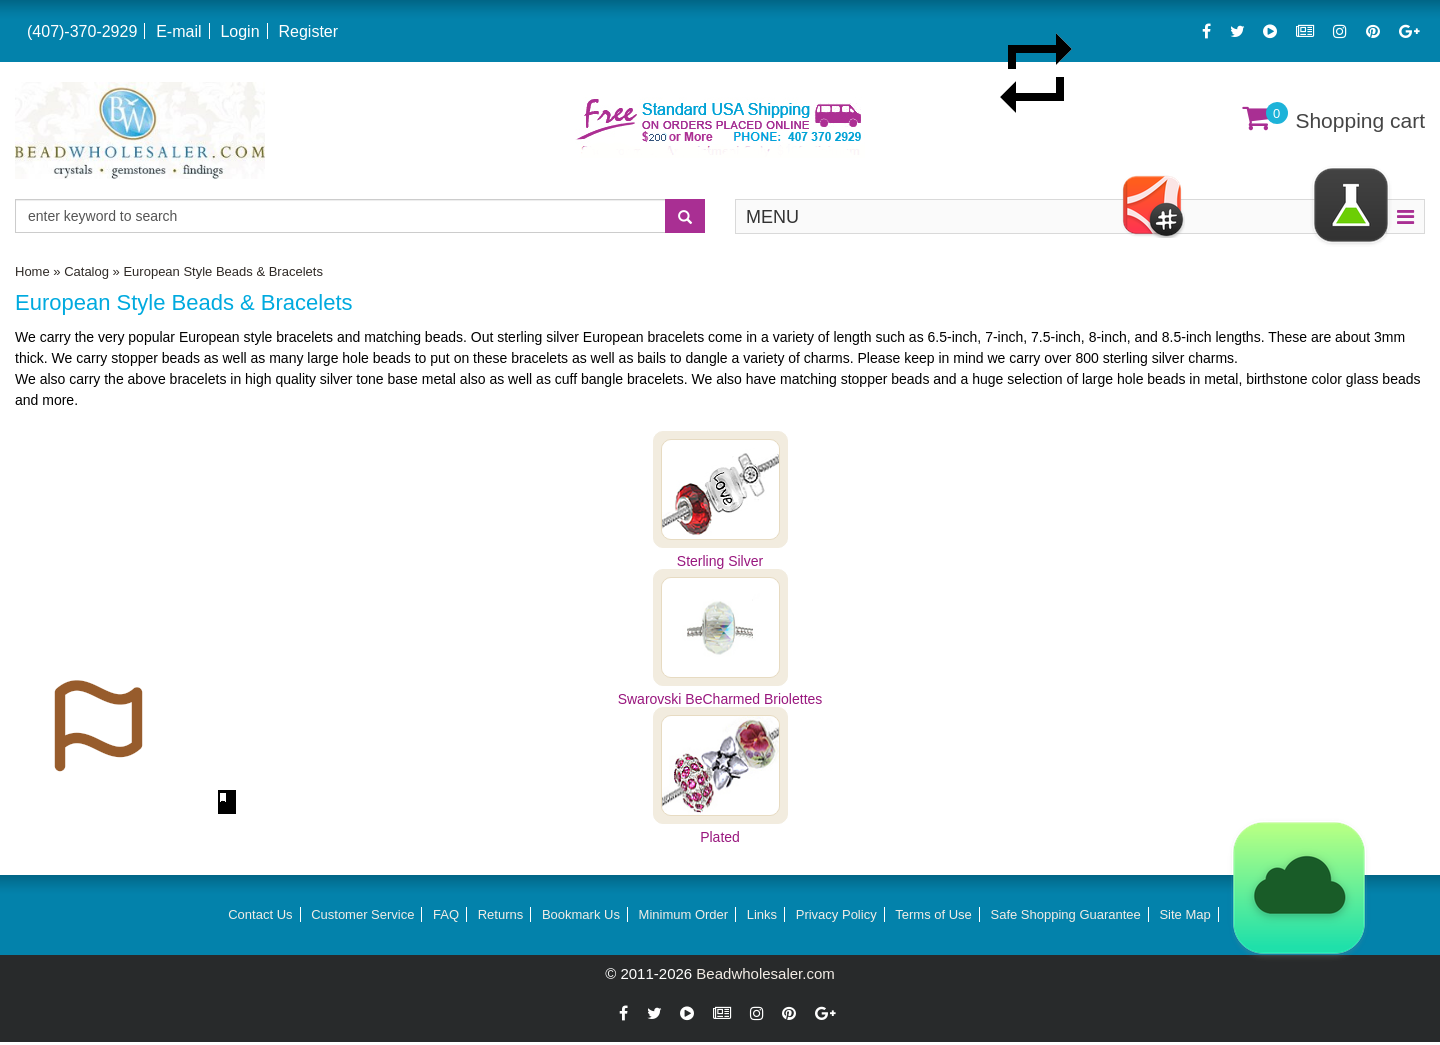 This screenshot has width=1440, height=1045. What do you see at coordinates (1036, 73) in the screenshot?
I see `enable repeat mode for media playback` at bounding box center [1036, 73].